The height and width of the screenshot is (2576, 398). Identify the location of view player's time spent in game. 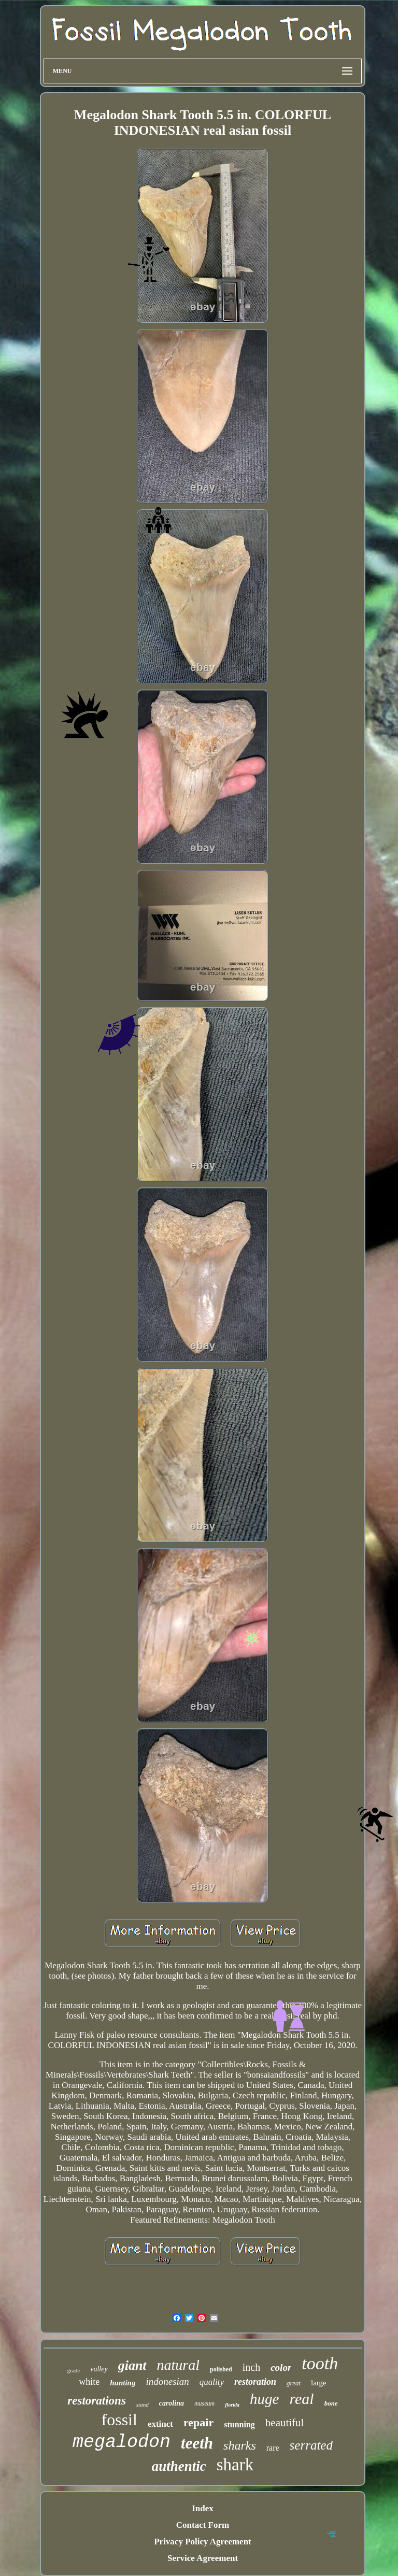
(289, 2016).